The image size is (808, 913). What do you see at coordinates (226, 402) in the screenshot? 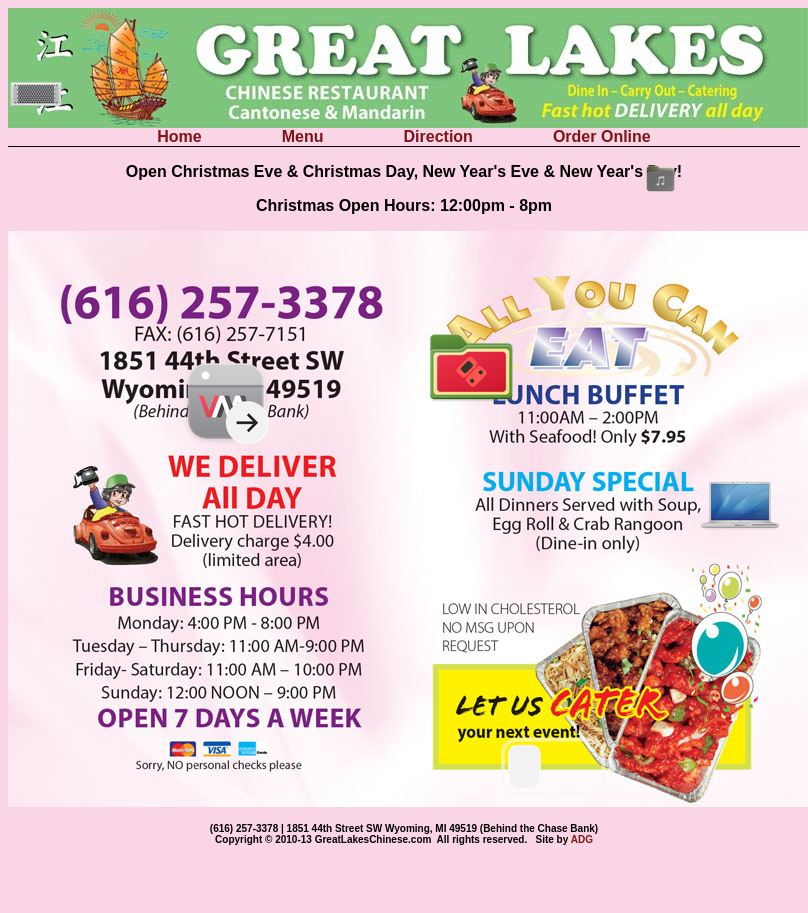
I see `configure virtual machine migration settings` at bounding box center [226, 402].